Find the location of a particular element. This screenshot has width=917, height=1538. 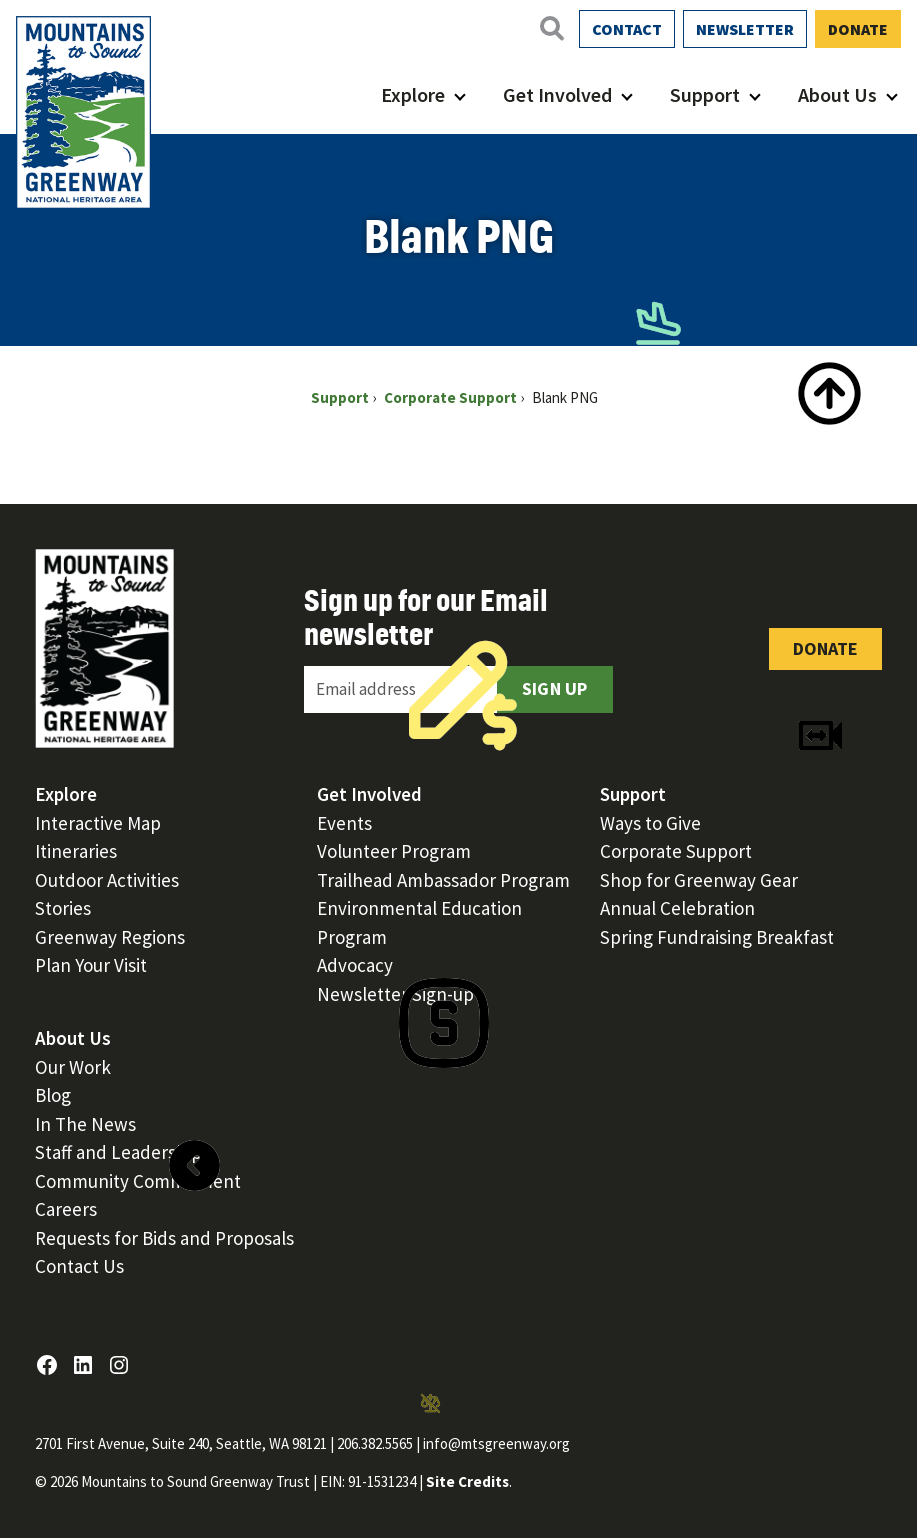

view flight arrival information is located at coordinates (658, 323).